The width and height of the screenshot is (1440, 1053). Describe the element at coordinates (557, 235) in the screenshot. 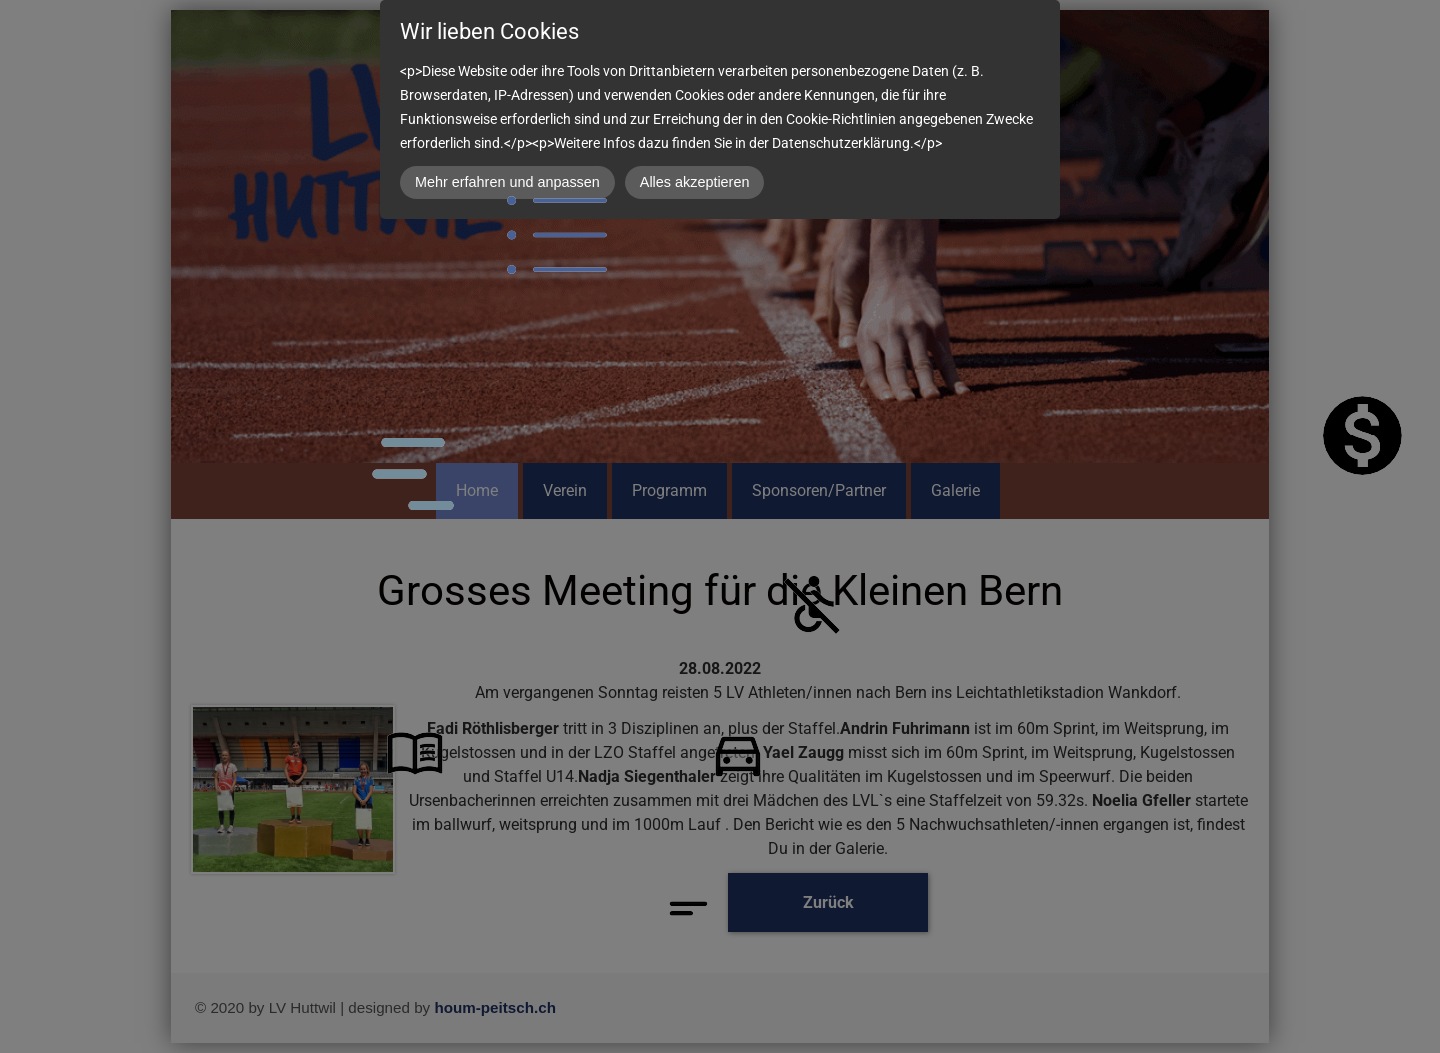

I see `view items in list format` at that location.